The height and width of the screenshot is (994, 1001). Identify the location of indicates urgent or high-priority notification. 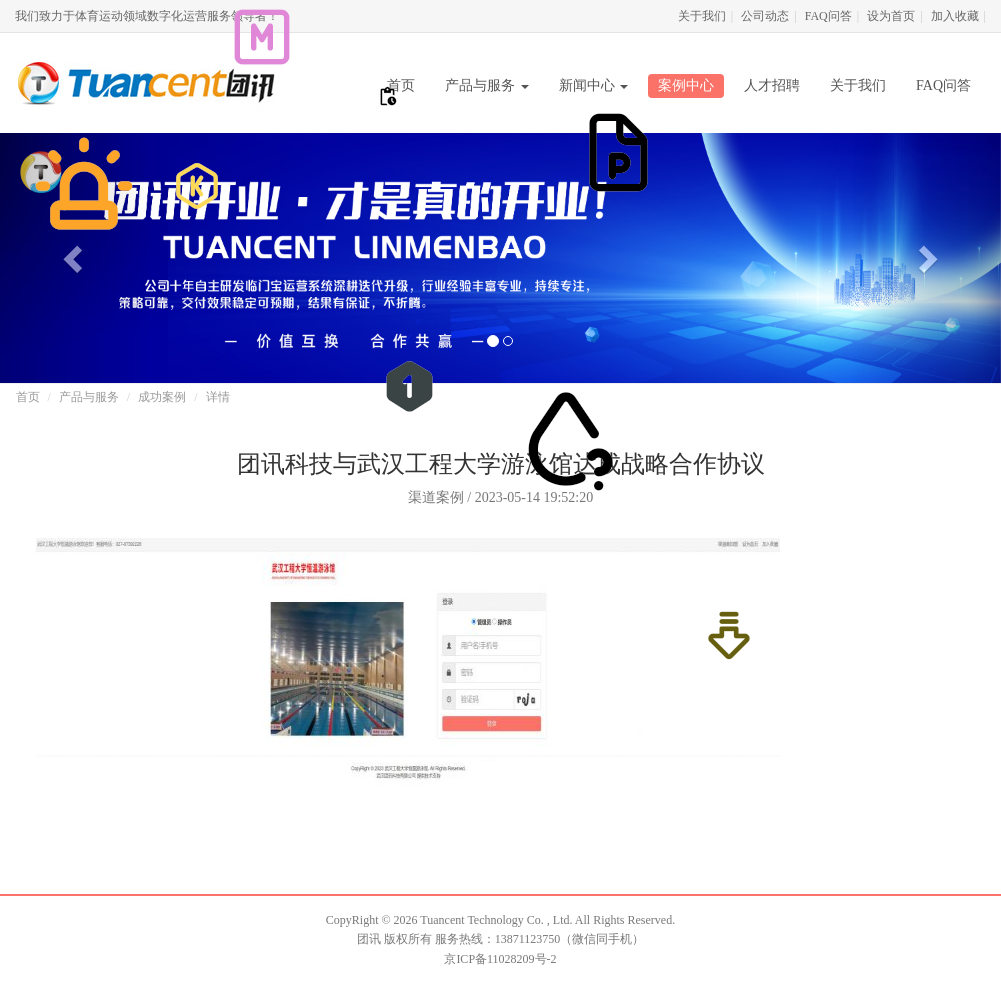
(84, 186).